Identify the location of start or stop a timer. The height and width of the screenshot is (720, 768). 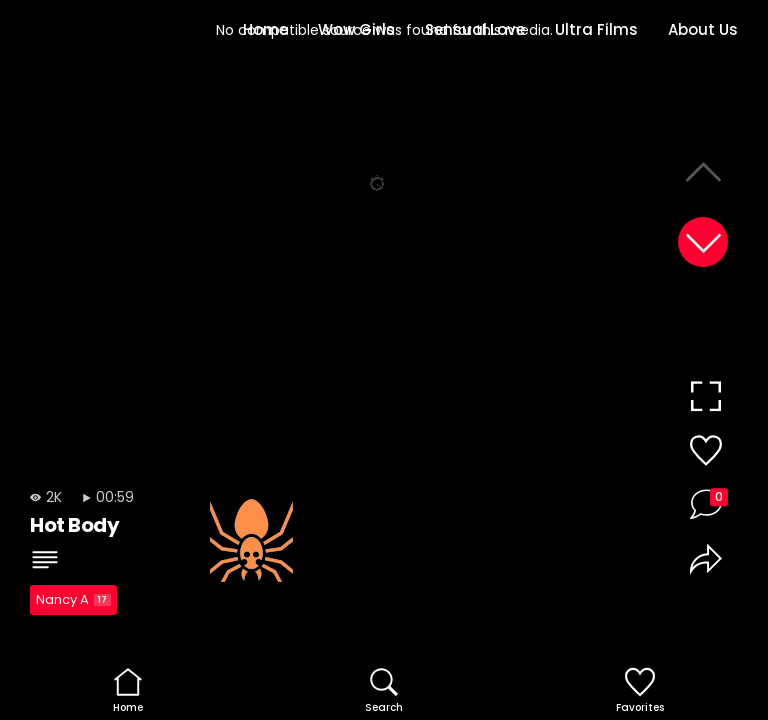
(377, 183).